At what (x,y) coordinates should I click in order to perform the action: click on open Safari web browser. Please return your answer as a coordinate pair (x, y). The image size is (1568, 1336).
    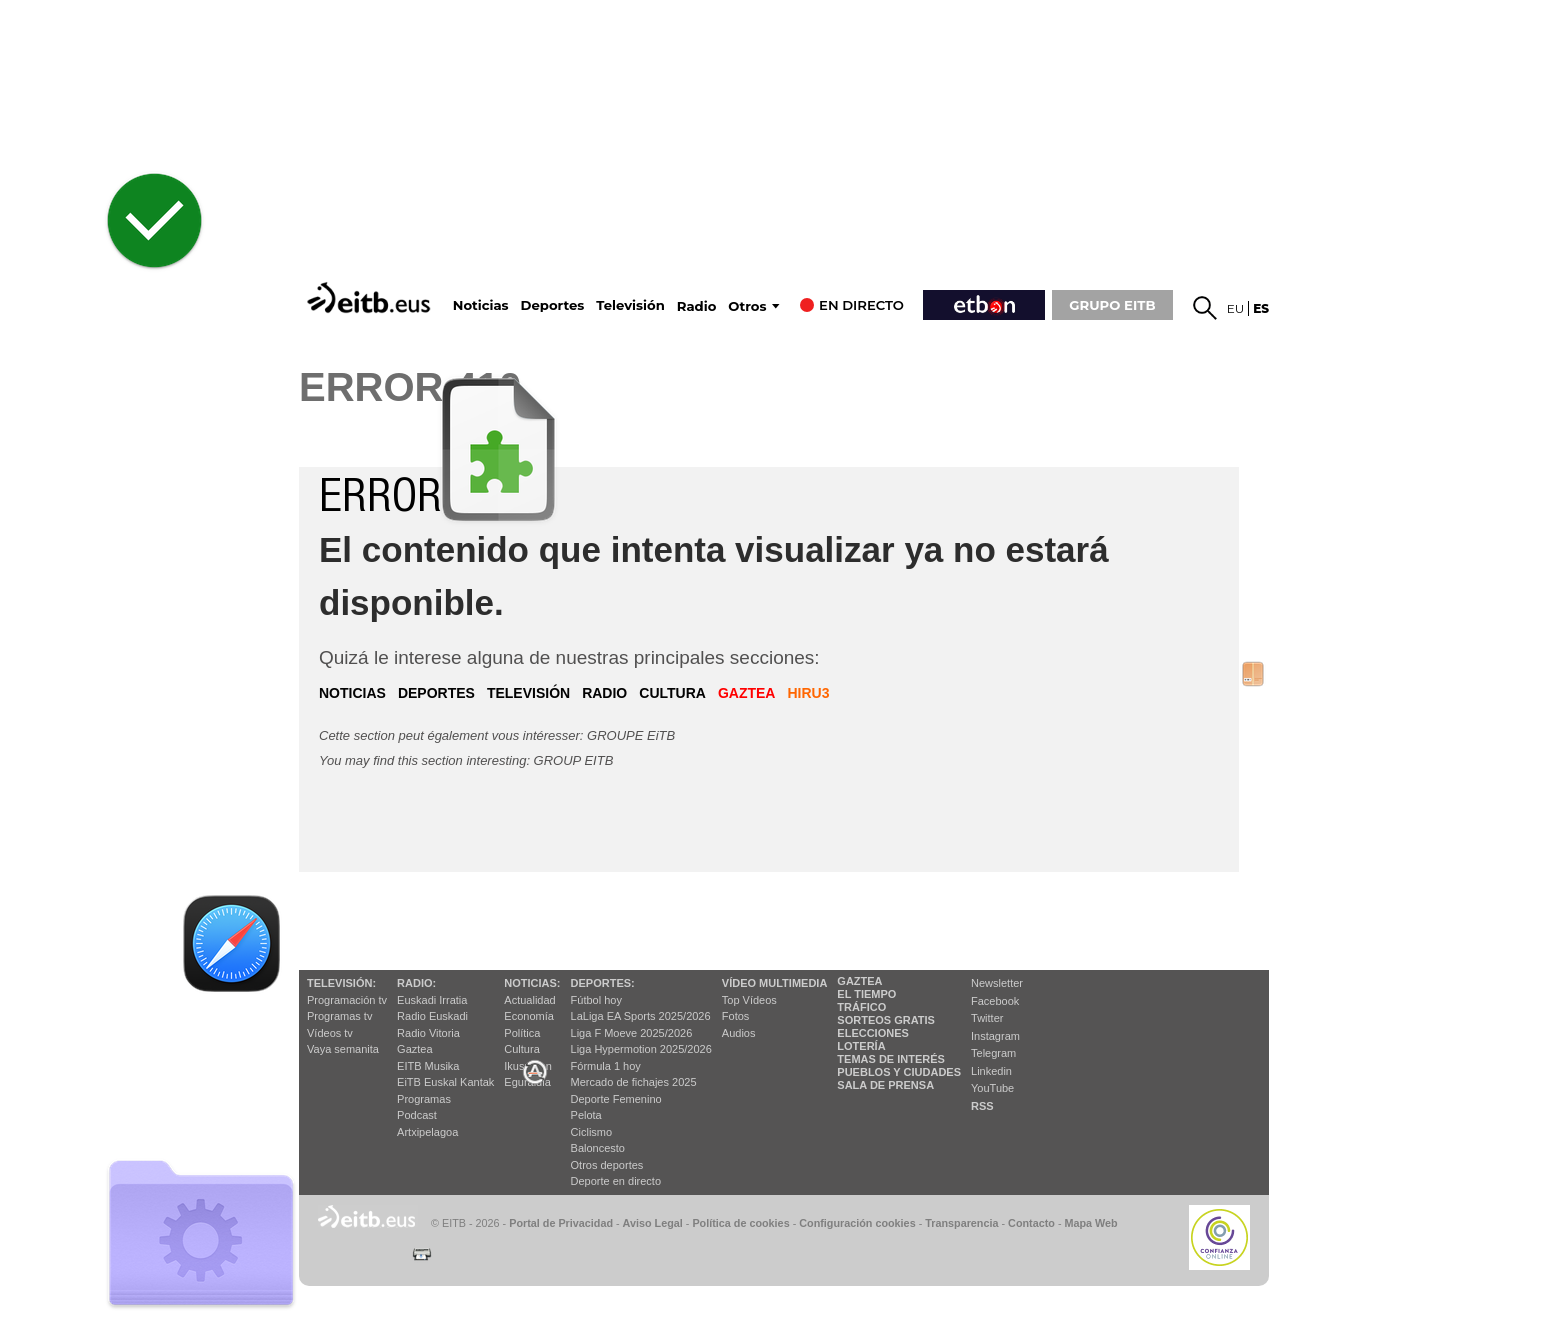
    Looking at the image, I should click on (231, 943).